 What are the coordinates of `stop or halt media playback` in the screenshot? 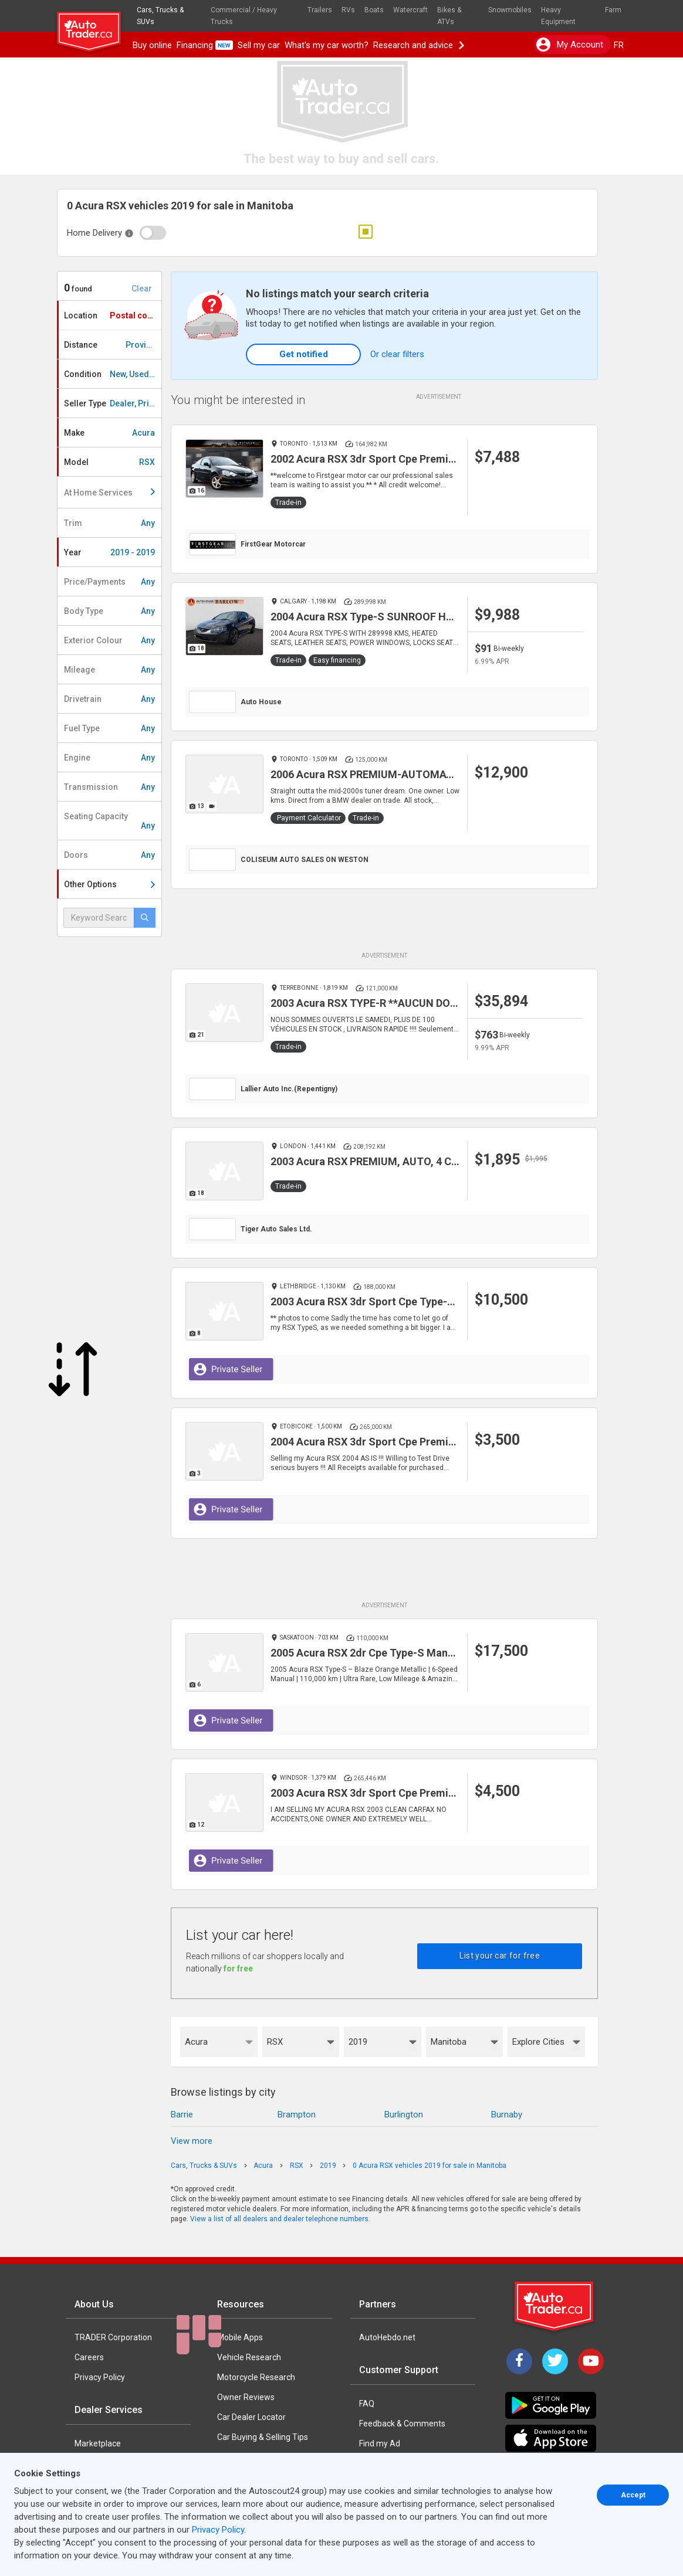 It's located at (366, 232).